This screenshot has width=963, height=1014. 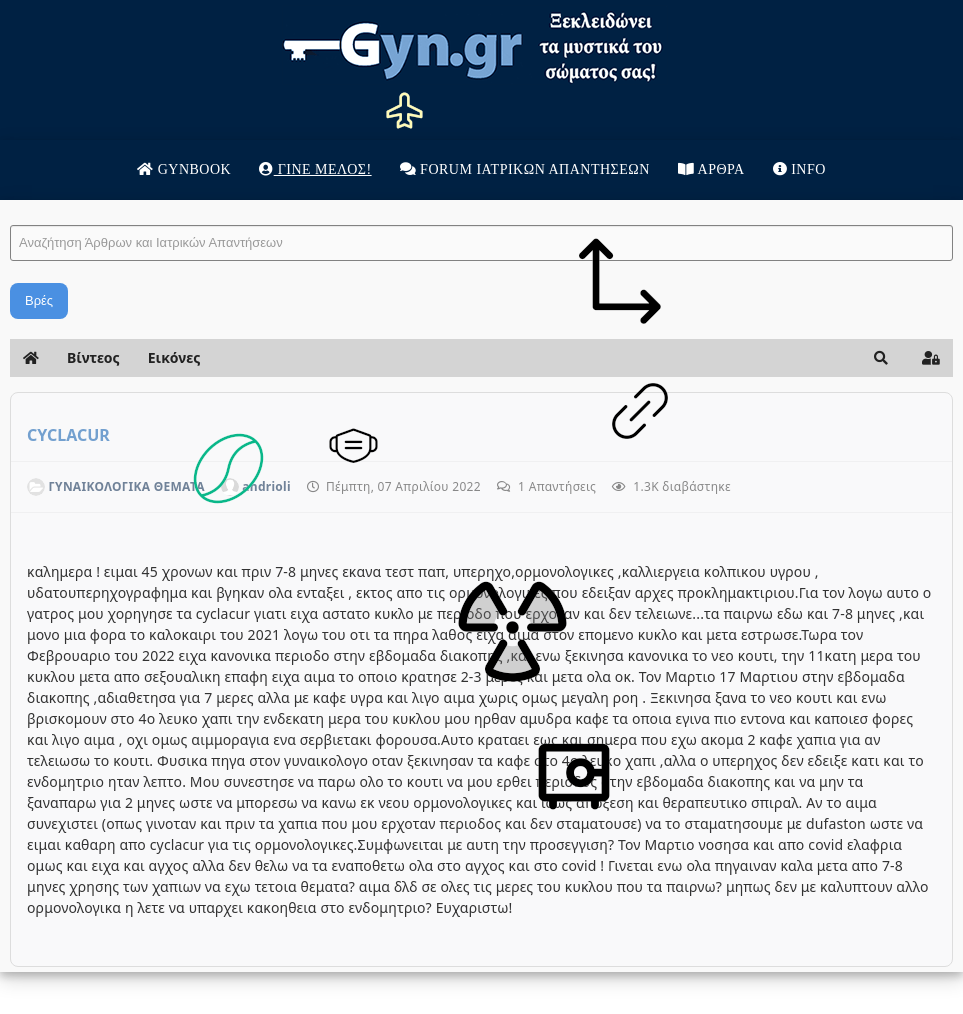 What do you see at coordinates (353, 446) in the screenshot?
I see `indicates face mask required or health safety guidelines` at bounding box center [353, 446].